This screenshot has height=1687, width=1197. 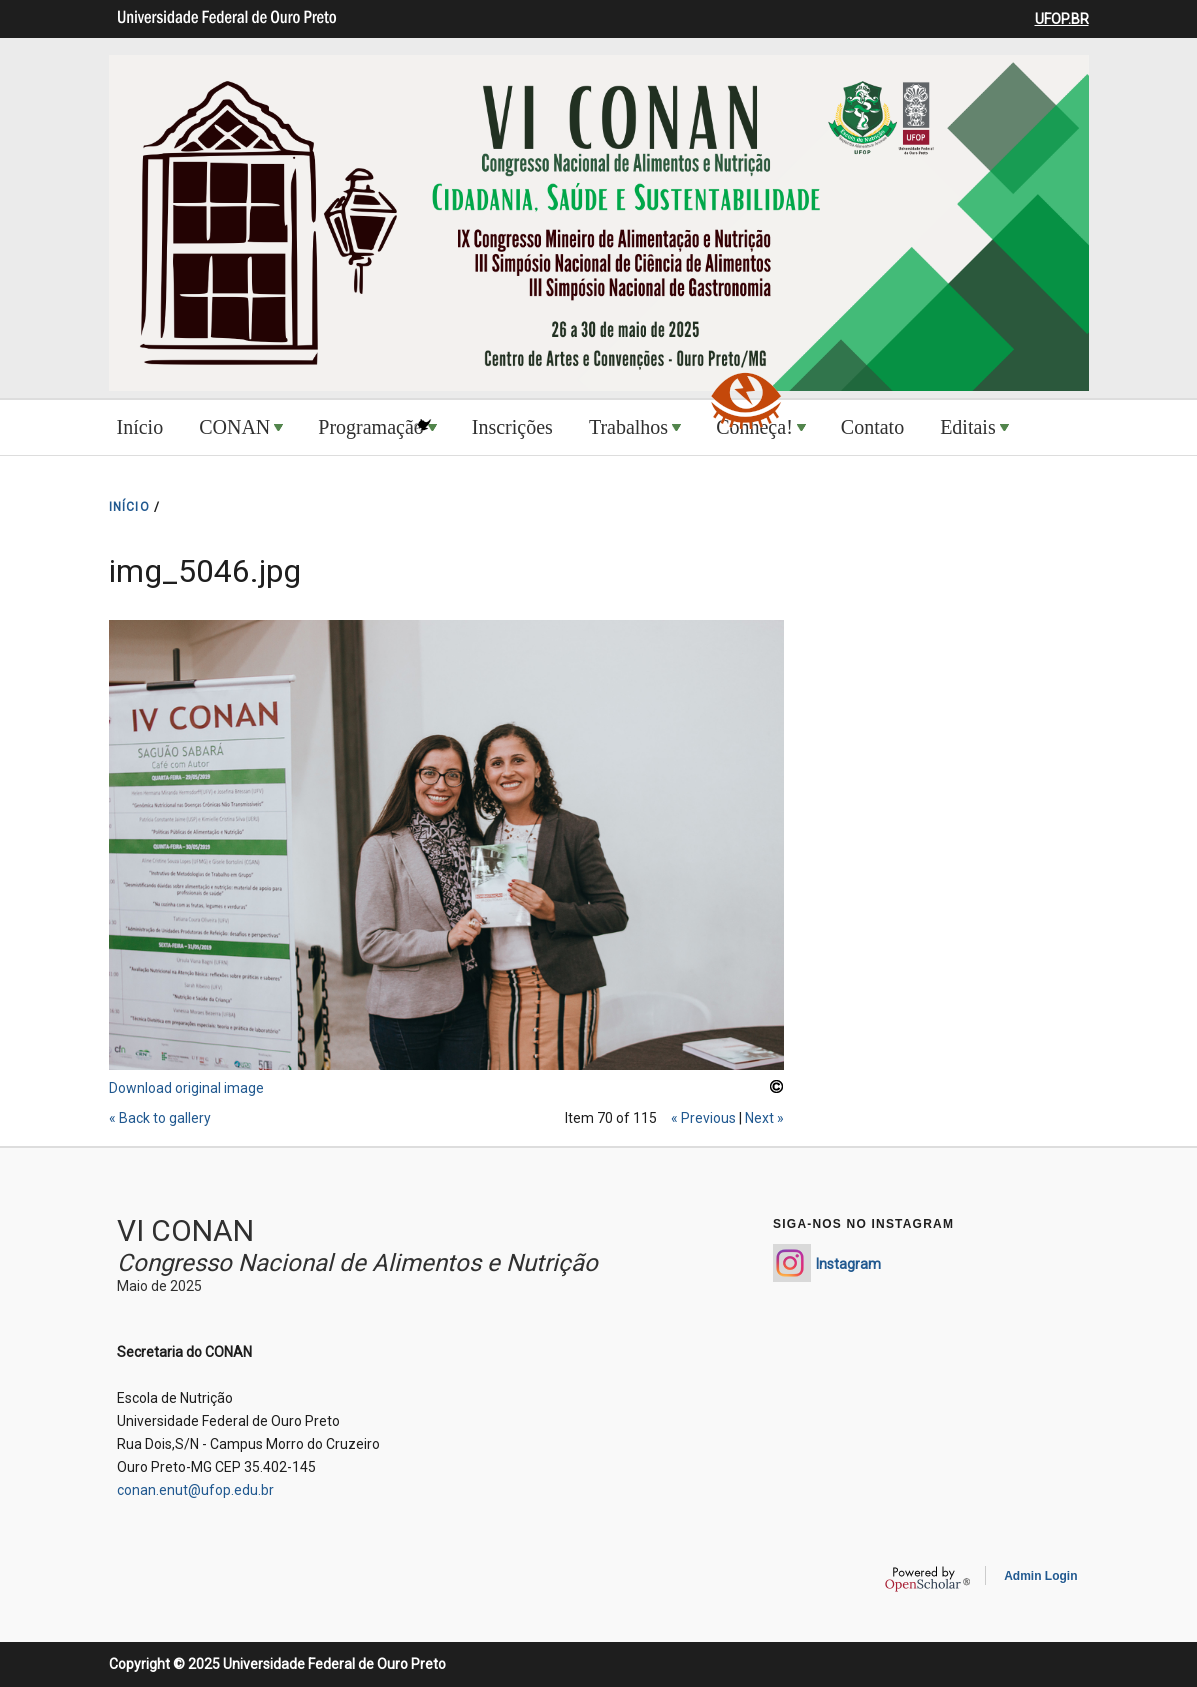 What do you see at coordinates (423, 425) in the screenshot?
I see `access wish or bonus features` at bounding box center [423, 425].